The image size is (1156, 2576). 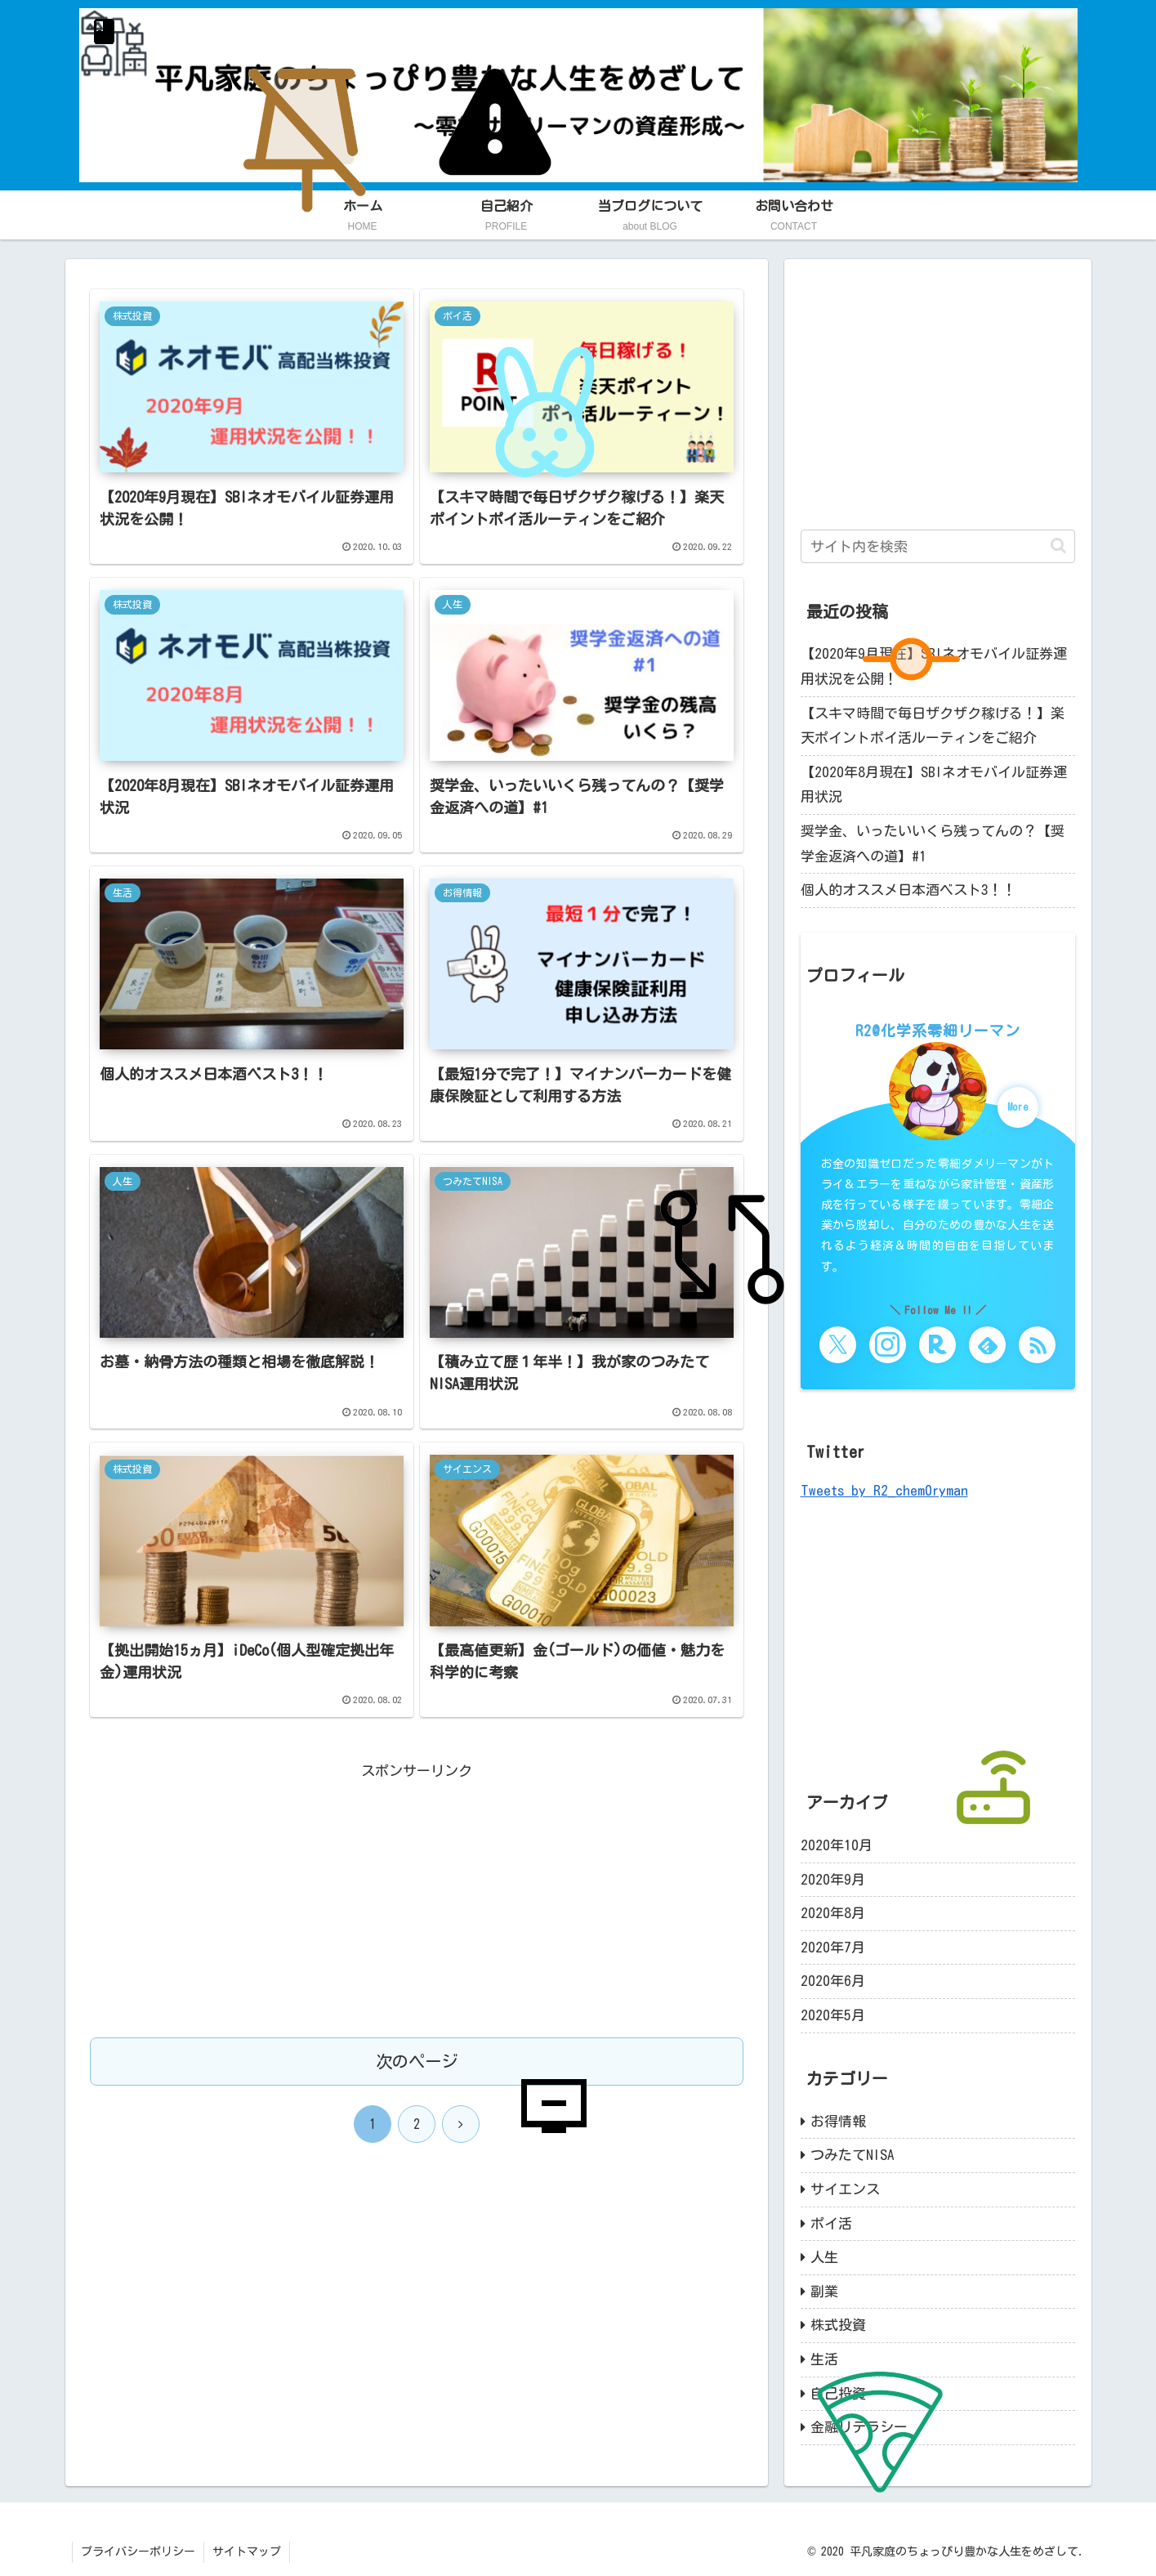 I want to click on indicates a warning or important alert, so click(x=495, y=125).